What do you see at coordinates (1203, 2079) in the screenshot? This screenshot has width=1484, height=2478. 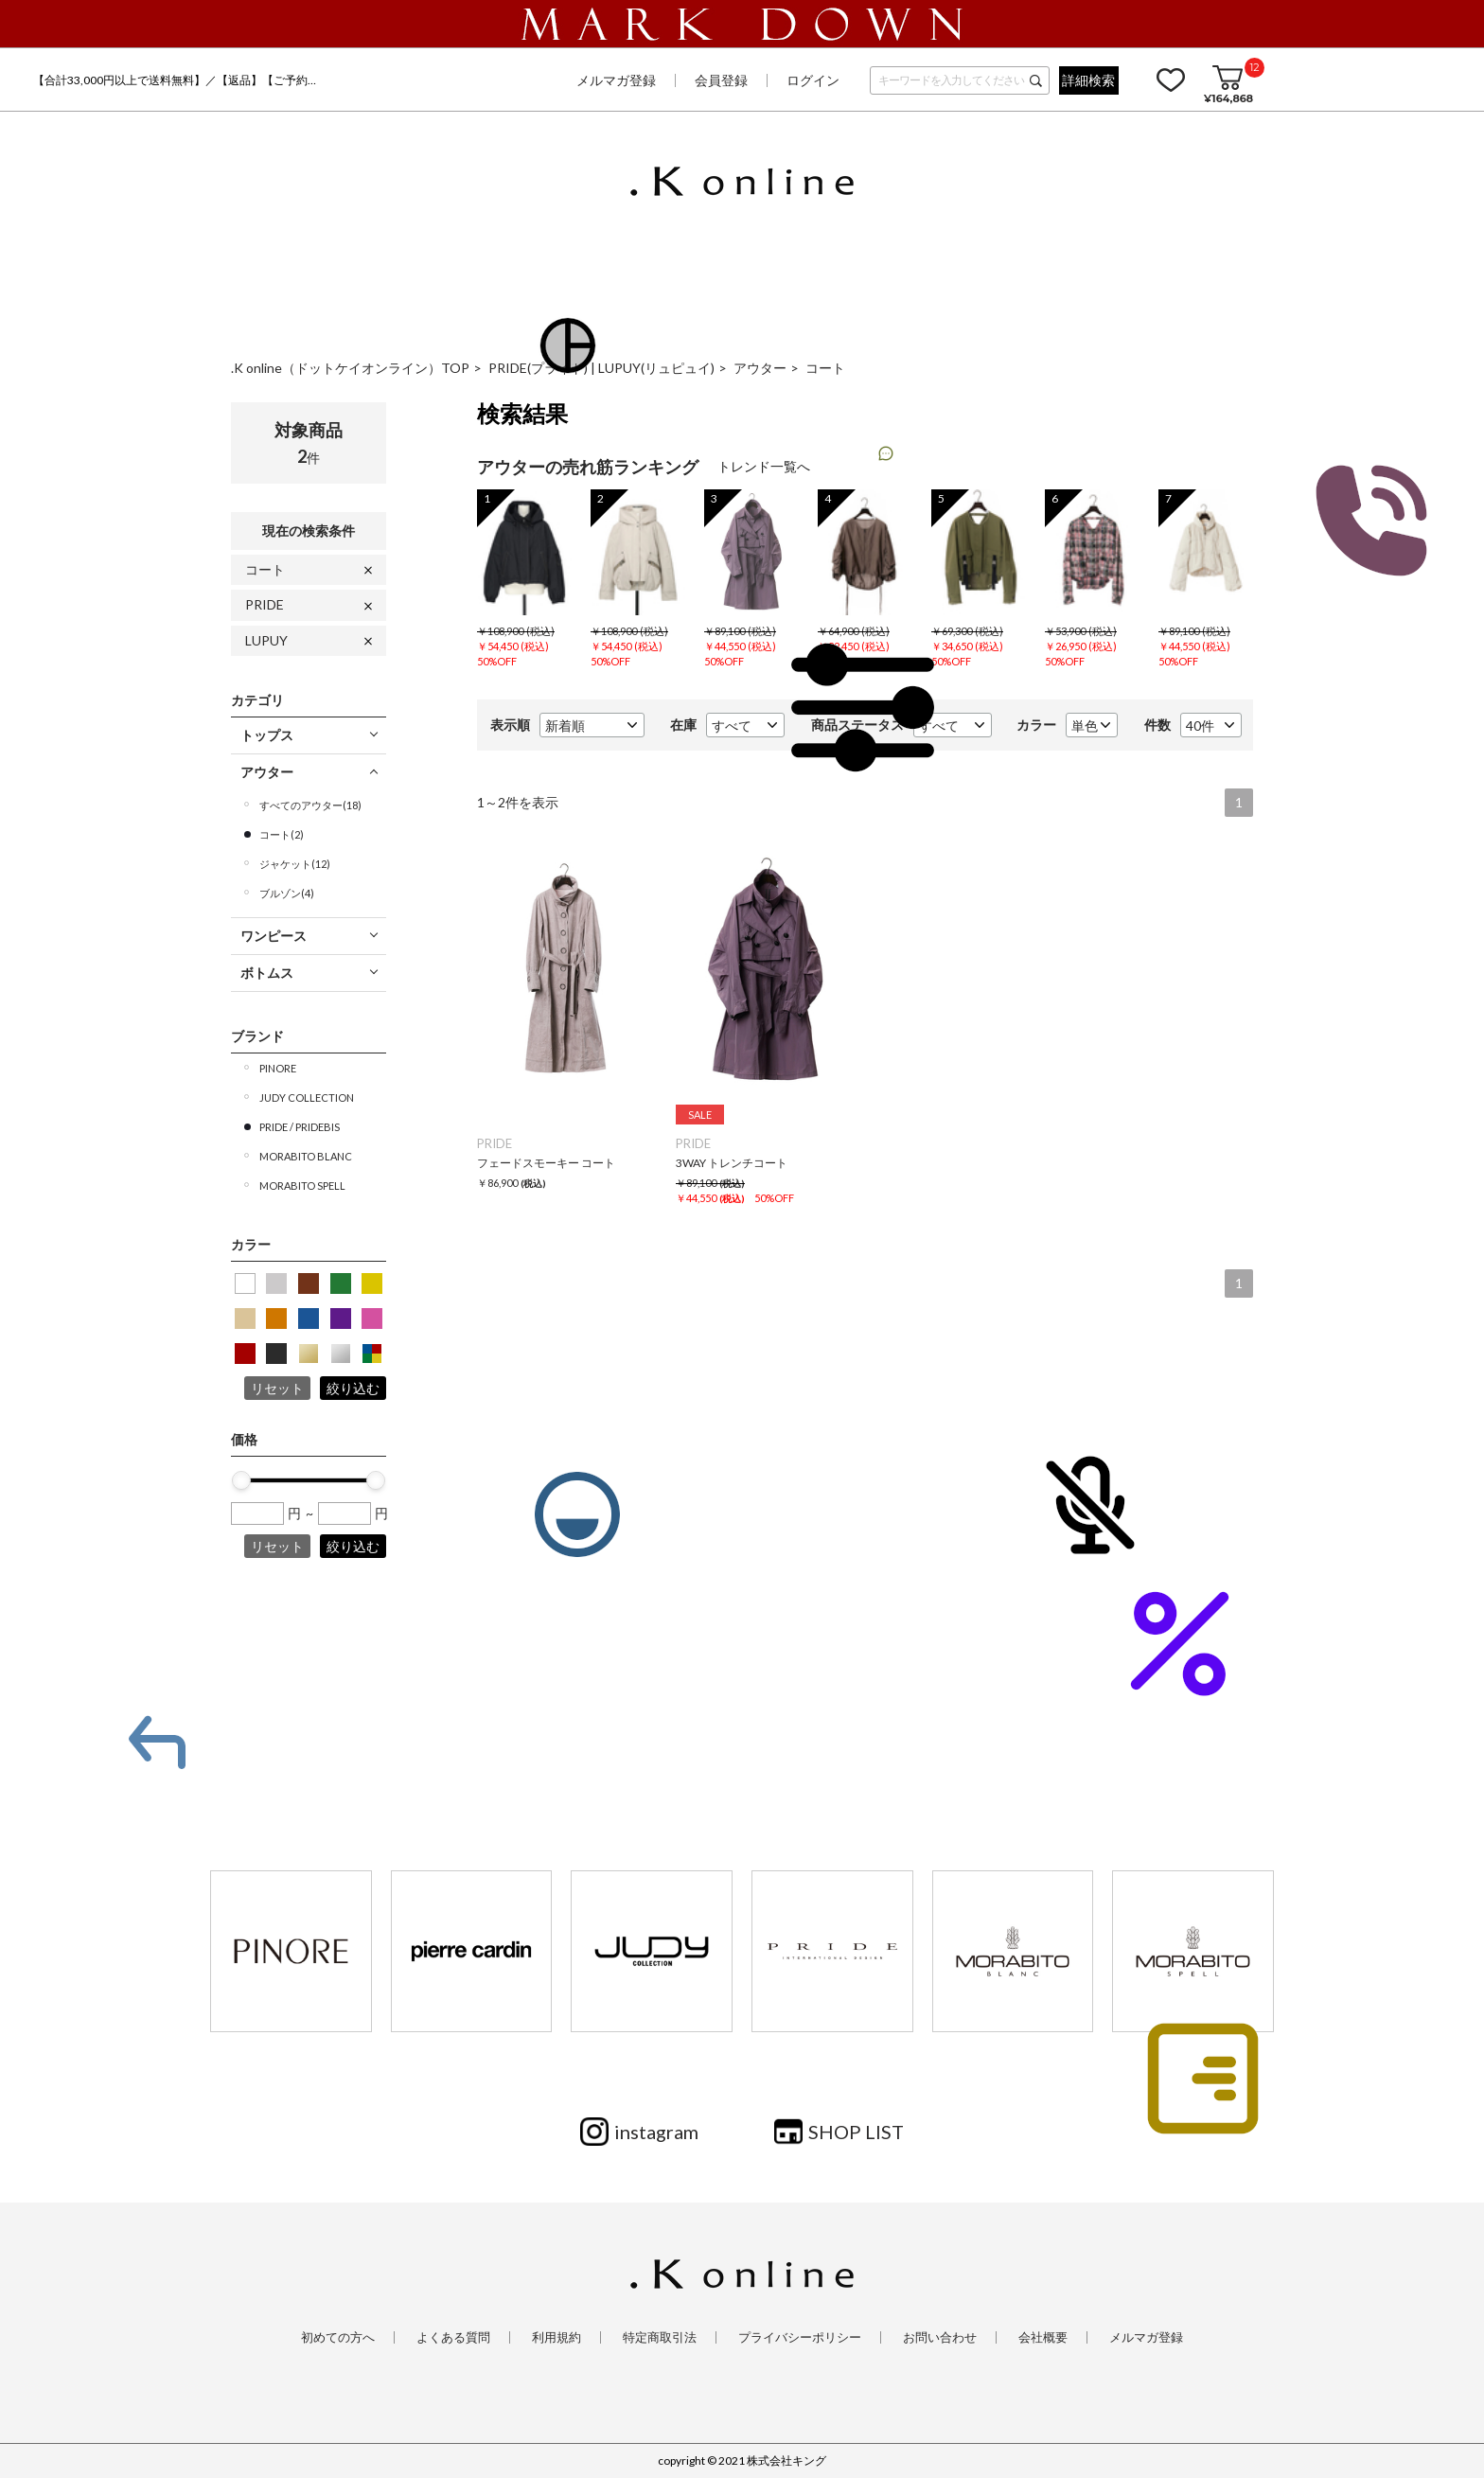 I see `align content to the right middle of a container` at bounding box center [1203, 2079].